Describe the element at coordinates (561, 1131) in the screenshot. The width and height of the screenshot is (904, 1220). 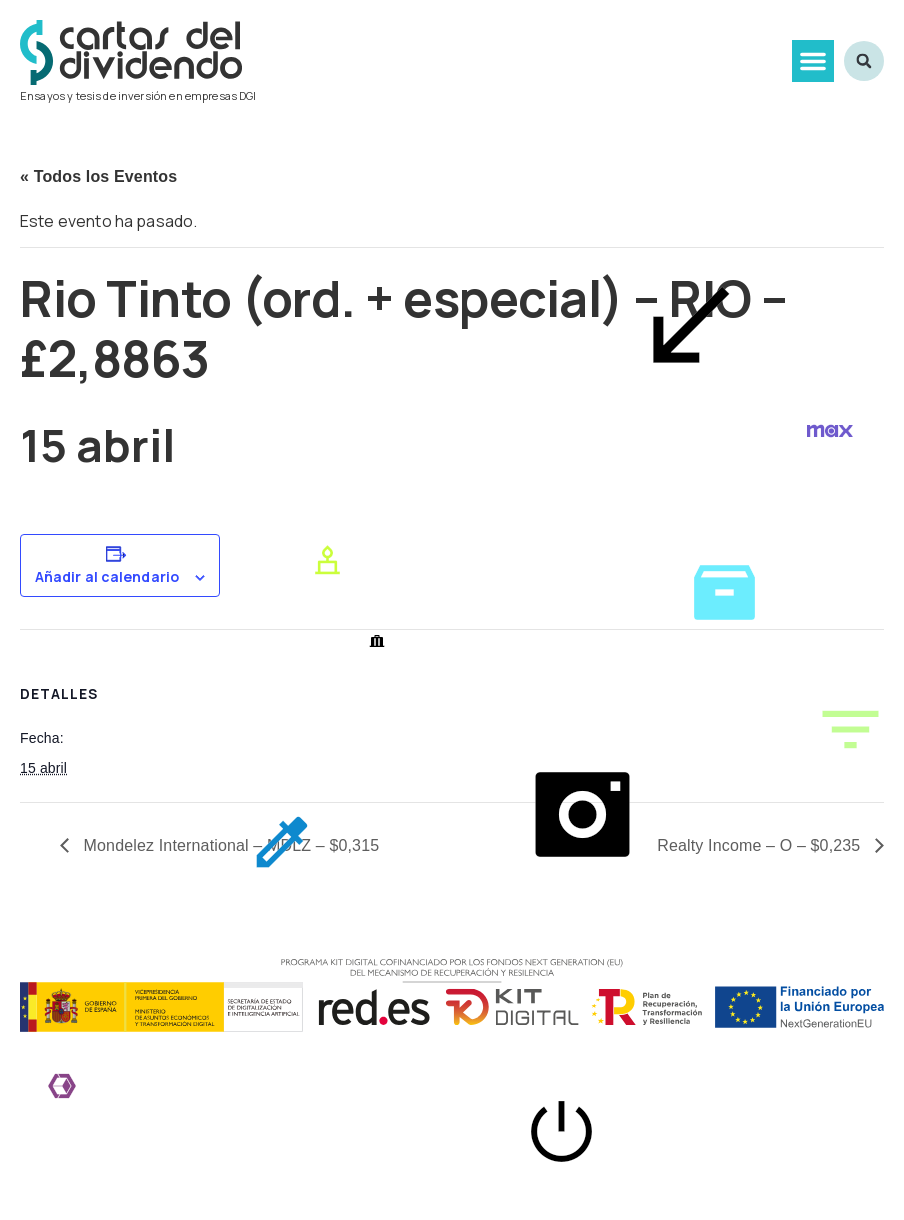
I see `power off or shut down the device` at that location.